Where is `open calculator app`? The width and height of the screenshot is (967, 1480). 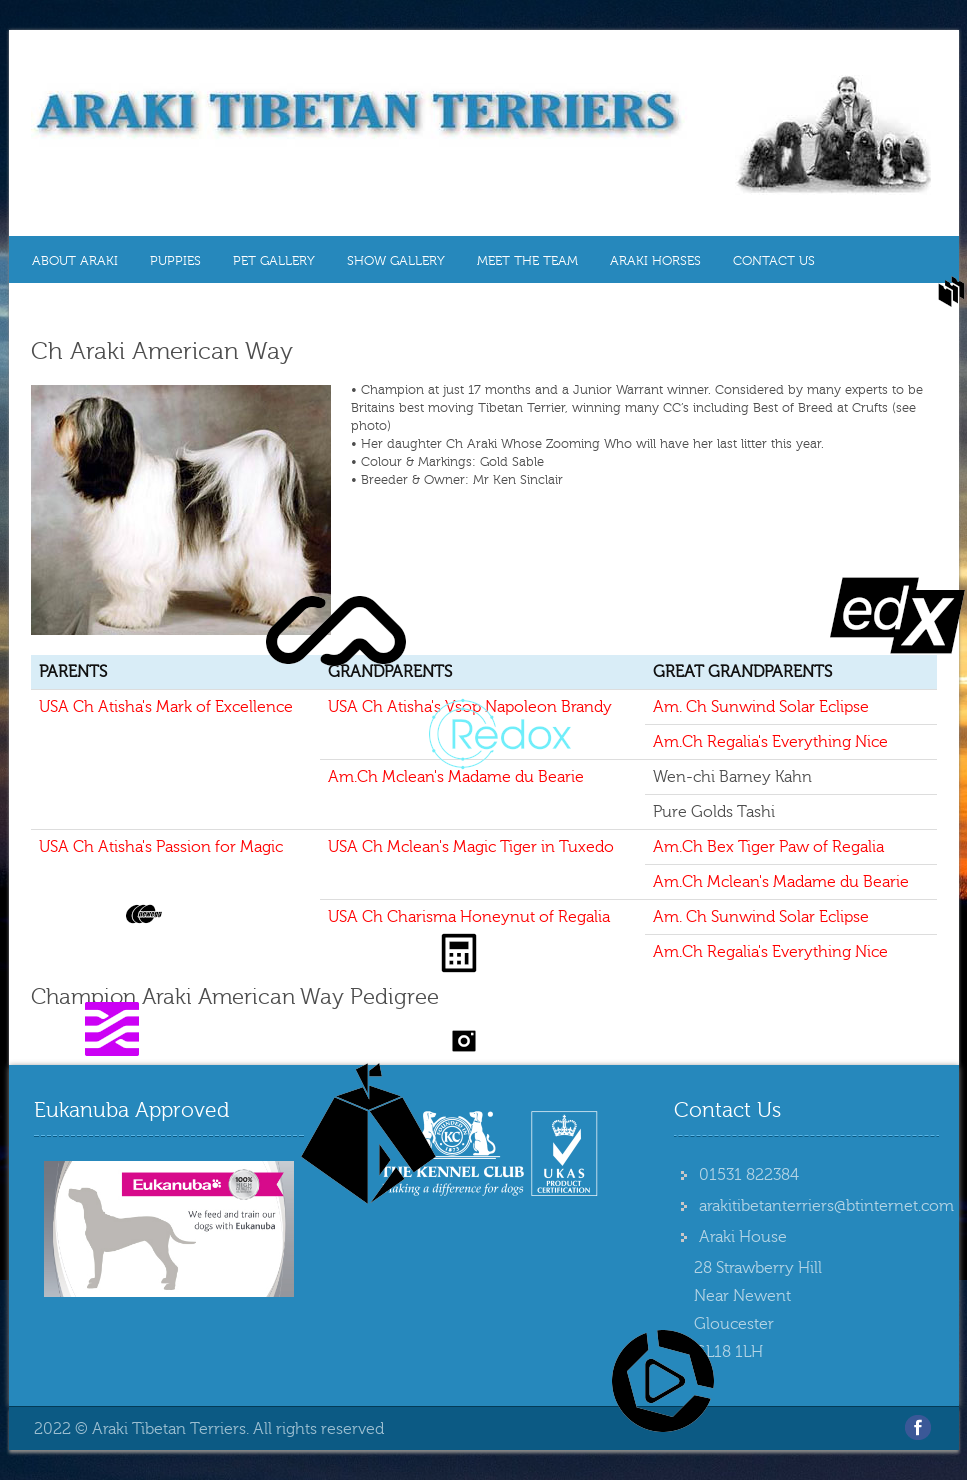 open calculator app is located at coordinates (459, 953).